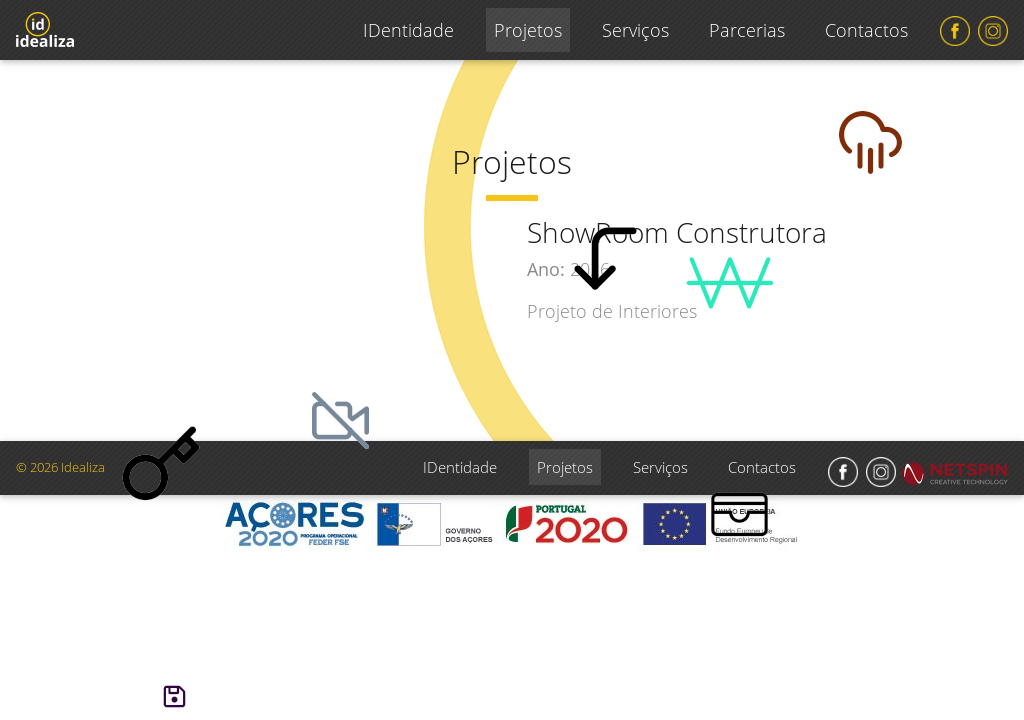 This screenshot has width=1024, height=720. Describe the element at coordinates (174, 696) in the screenshot. I see `save current file or document` at that location.